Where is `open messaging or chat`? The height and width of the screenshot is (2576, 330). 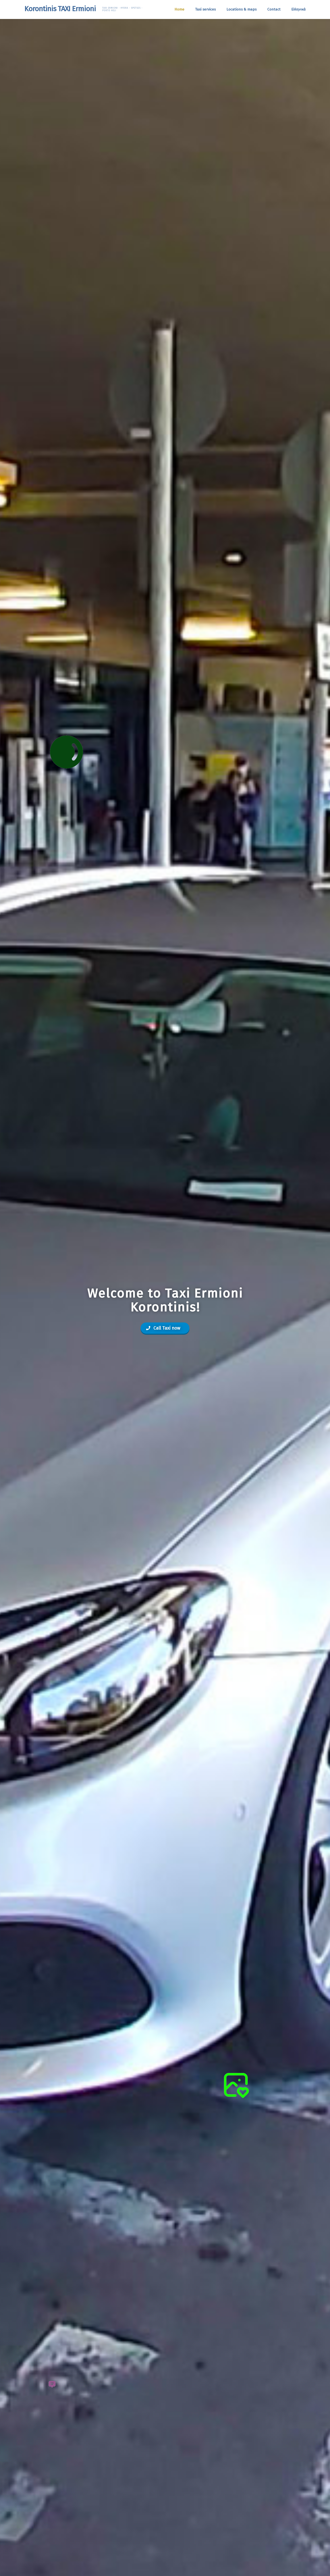
open messaging or chat is located at coordinates (52, 2384).